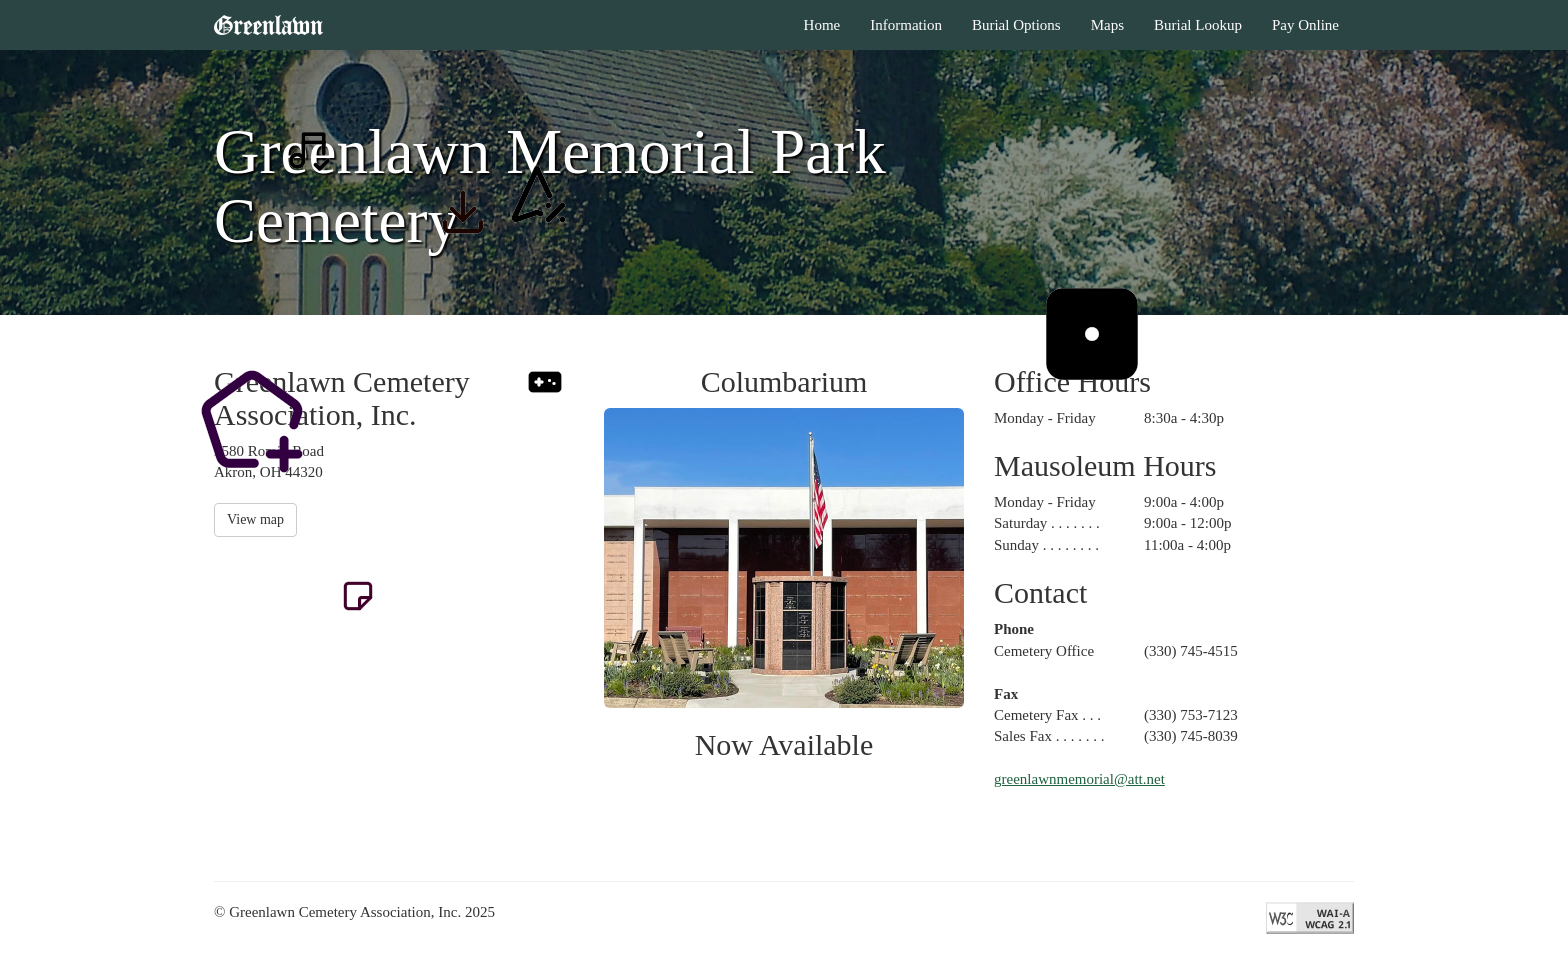 This screenshot has height=954, width=1568. I want to click on download a file to your device, so click(463, 211).